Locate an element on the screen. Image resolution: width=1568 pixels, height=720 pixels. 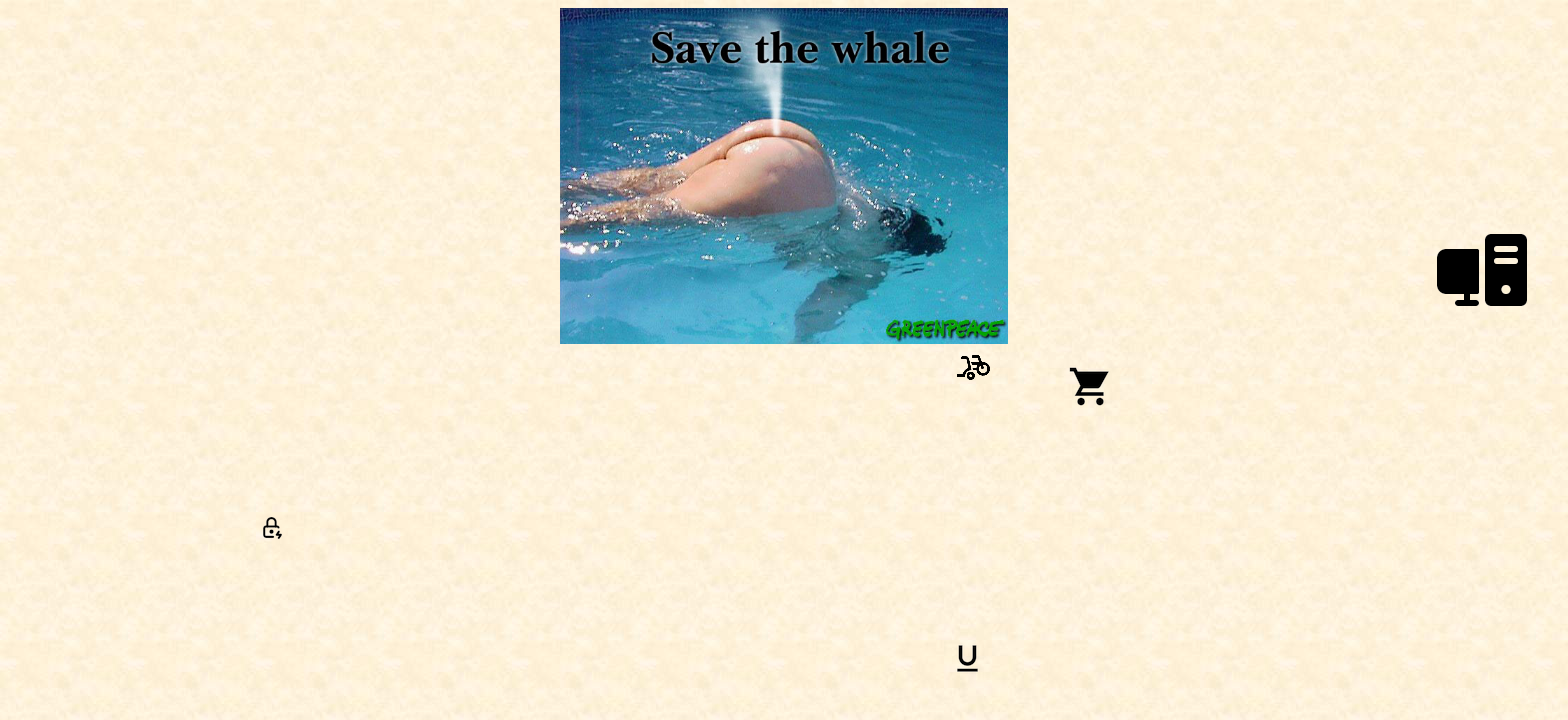
access desktop computer settings is located at coordinates (1482, 270).